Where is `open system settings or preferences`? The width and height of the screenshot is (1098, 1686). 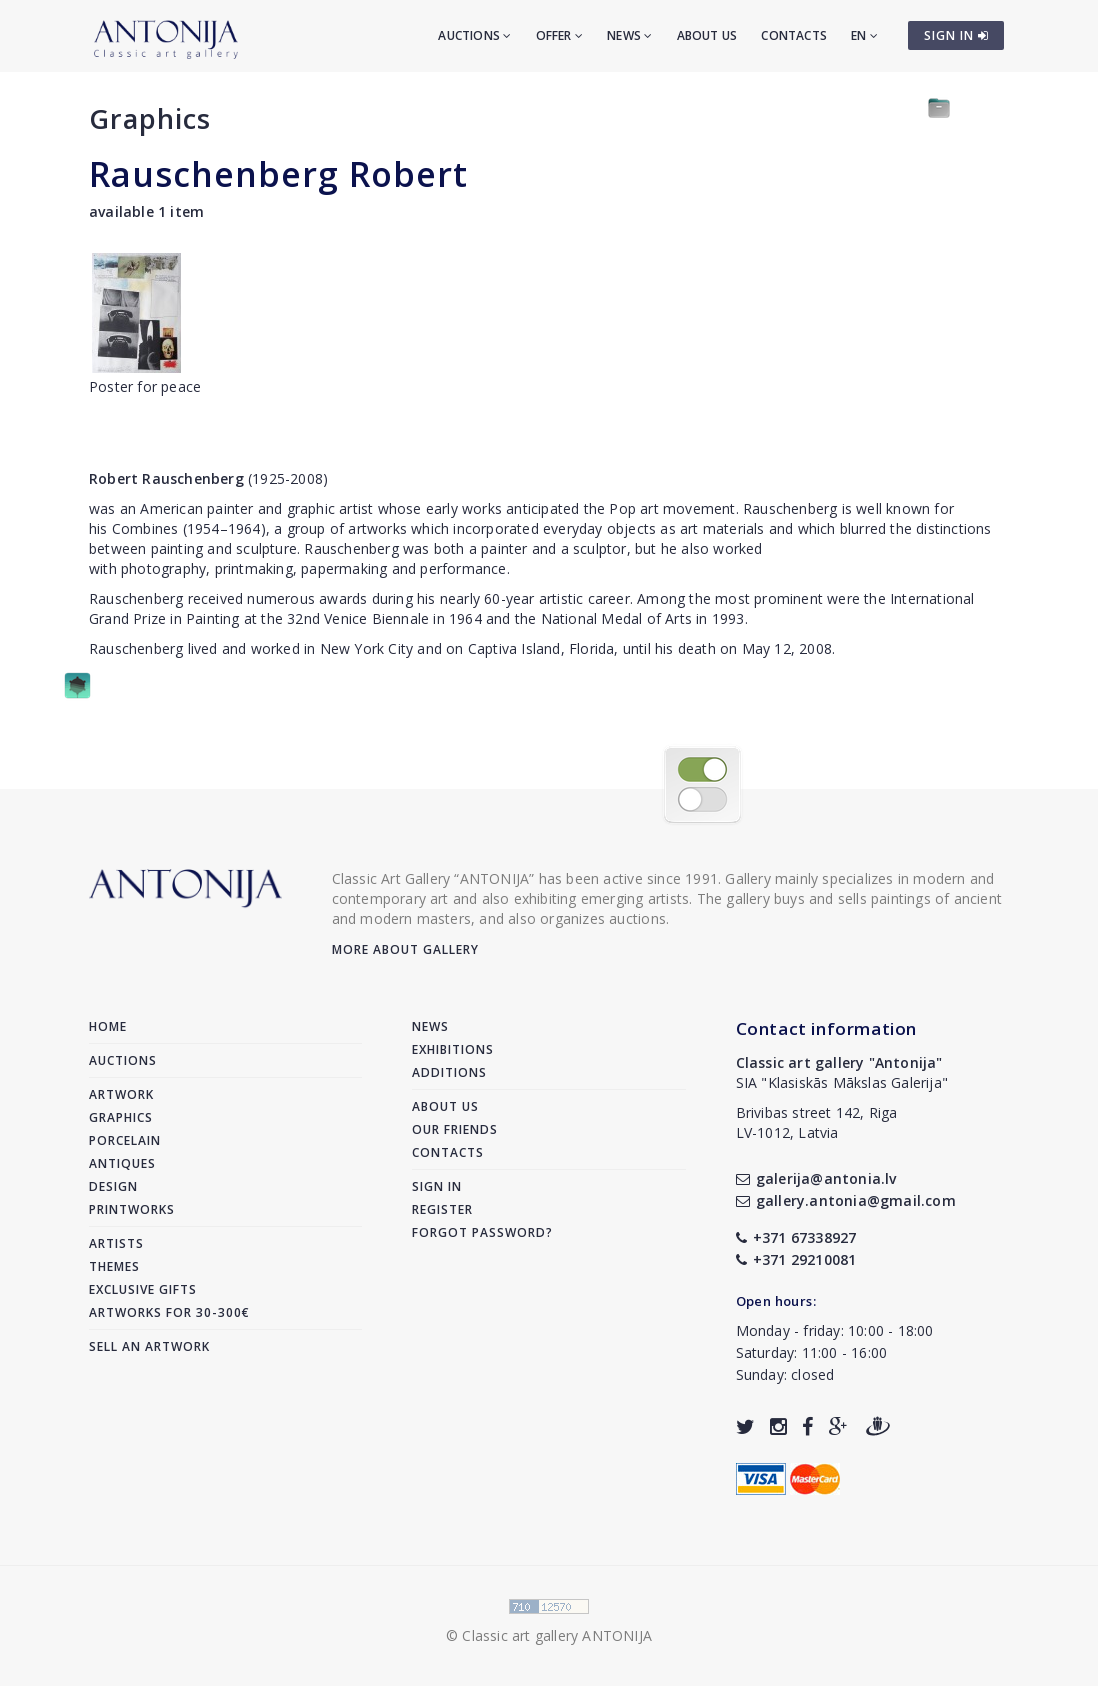
open system settings or preferences is located at coordinates (702, 784).